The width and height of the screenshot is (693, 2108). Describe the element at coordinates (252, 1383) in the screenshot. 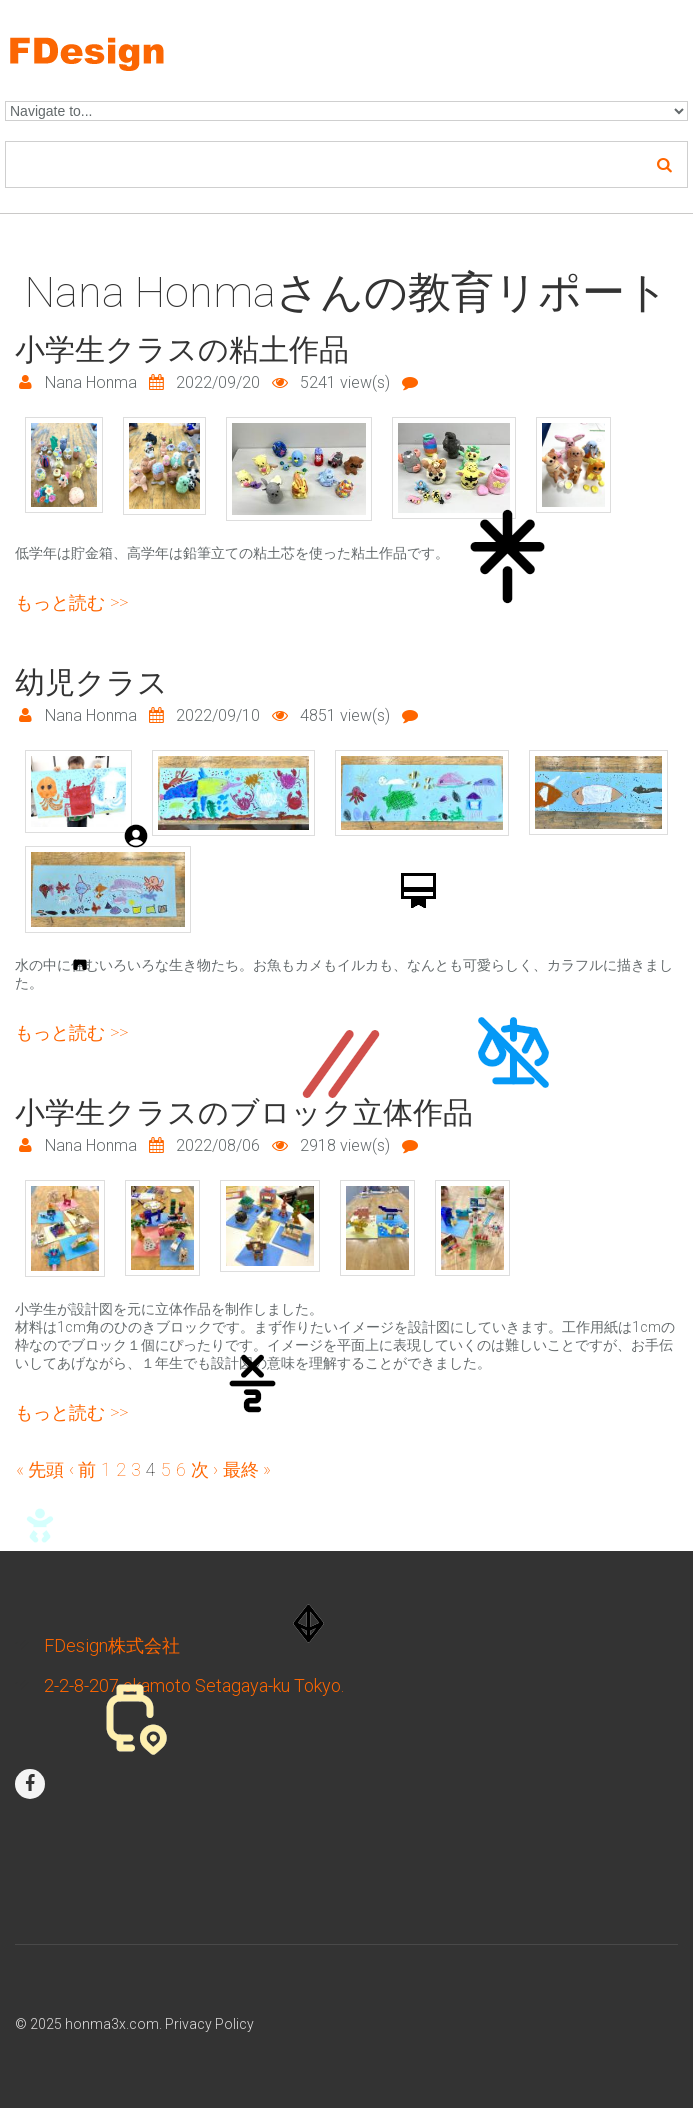

I see `perform division calculation` at that location.